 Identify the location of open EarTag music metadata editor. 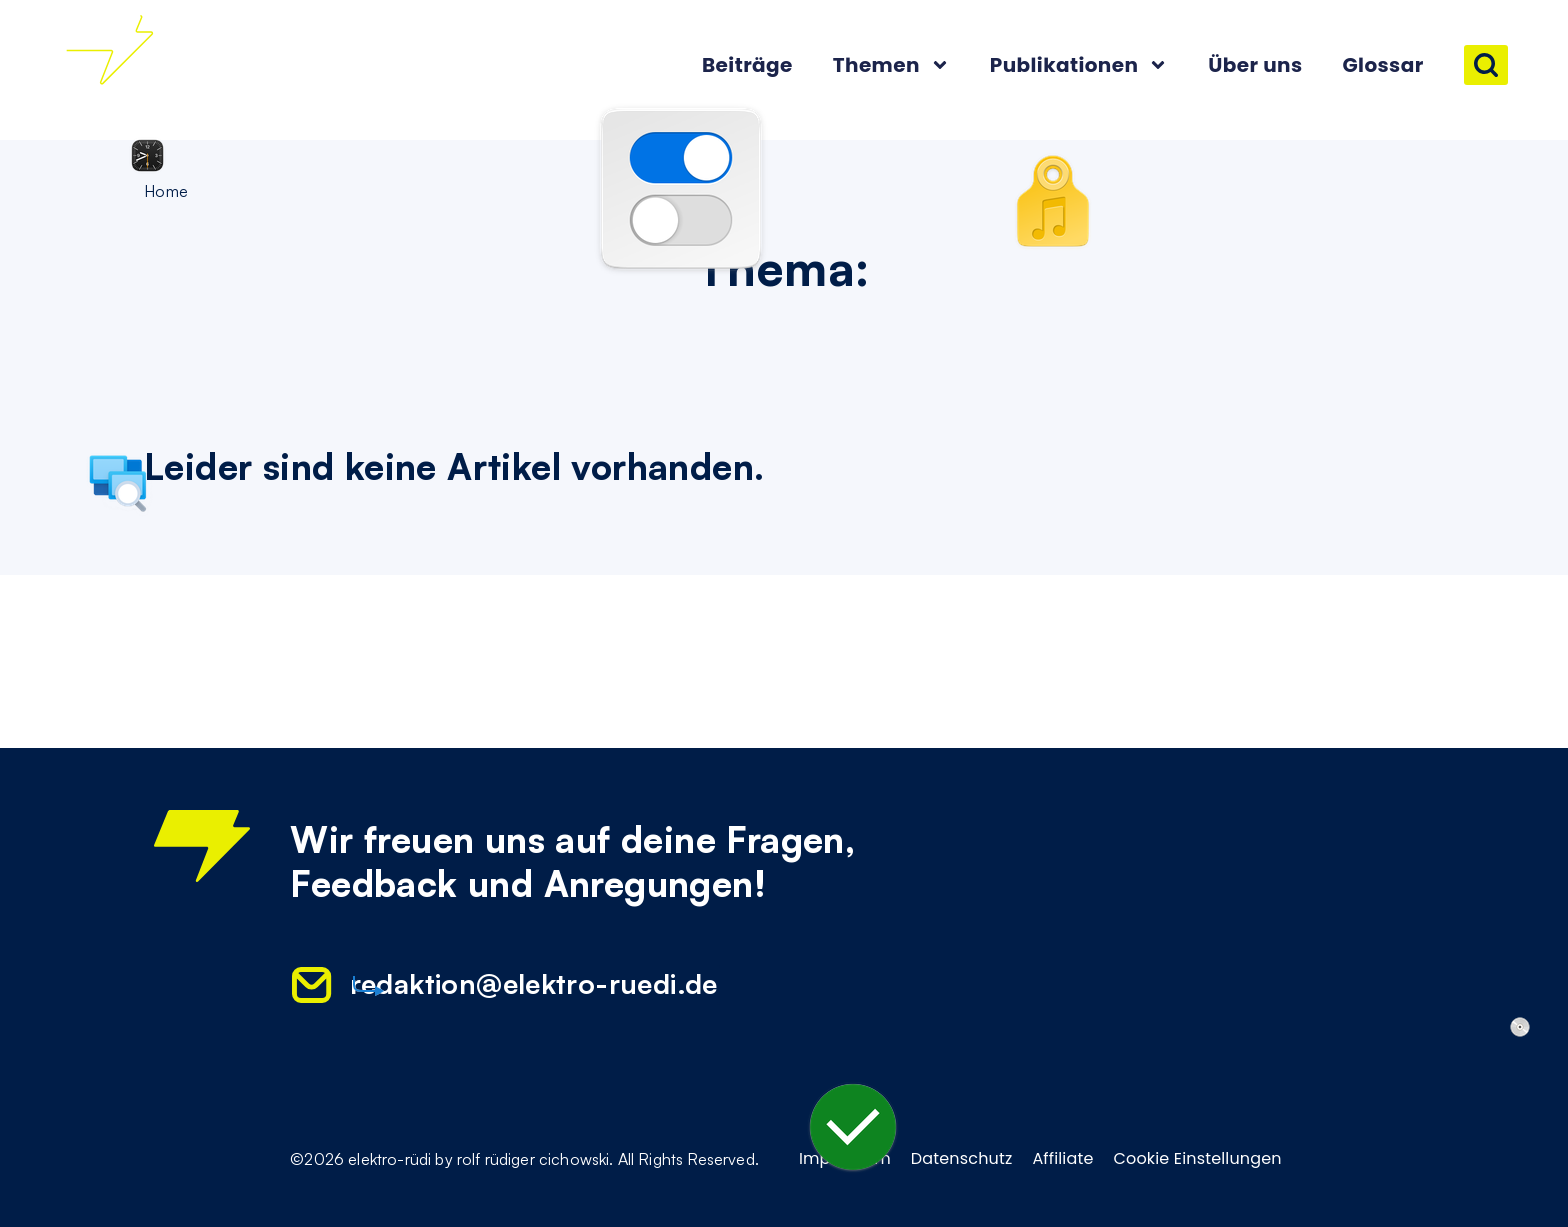
(1053, 201).